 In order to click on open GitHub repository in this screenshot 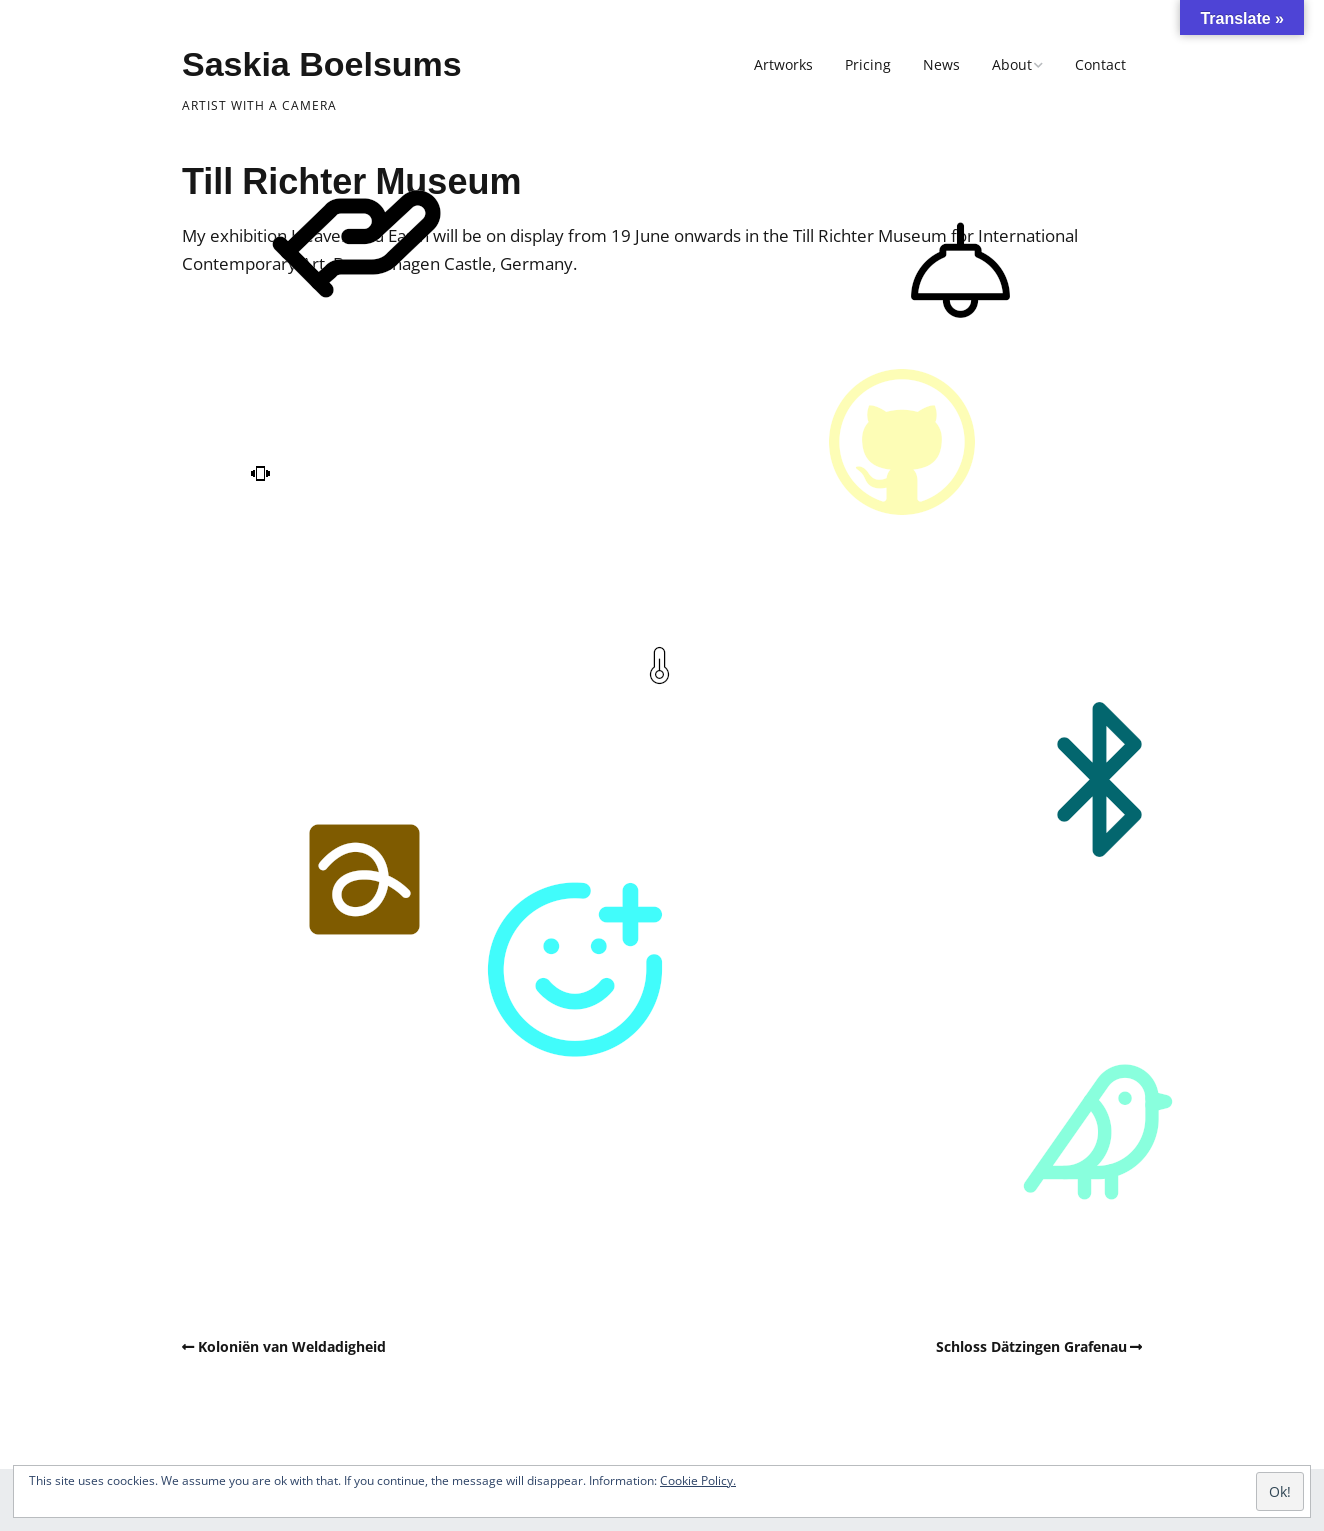, I will do `click(902, 442)`.